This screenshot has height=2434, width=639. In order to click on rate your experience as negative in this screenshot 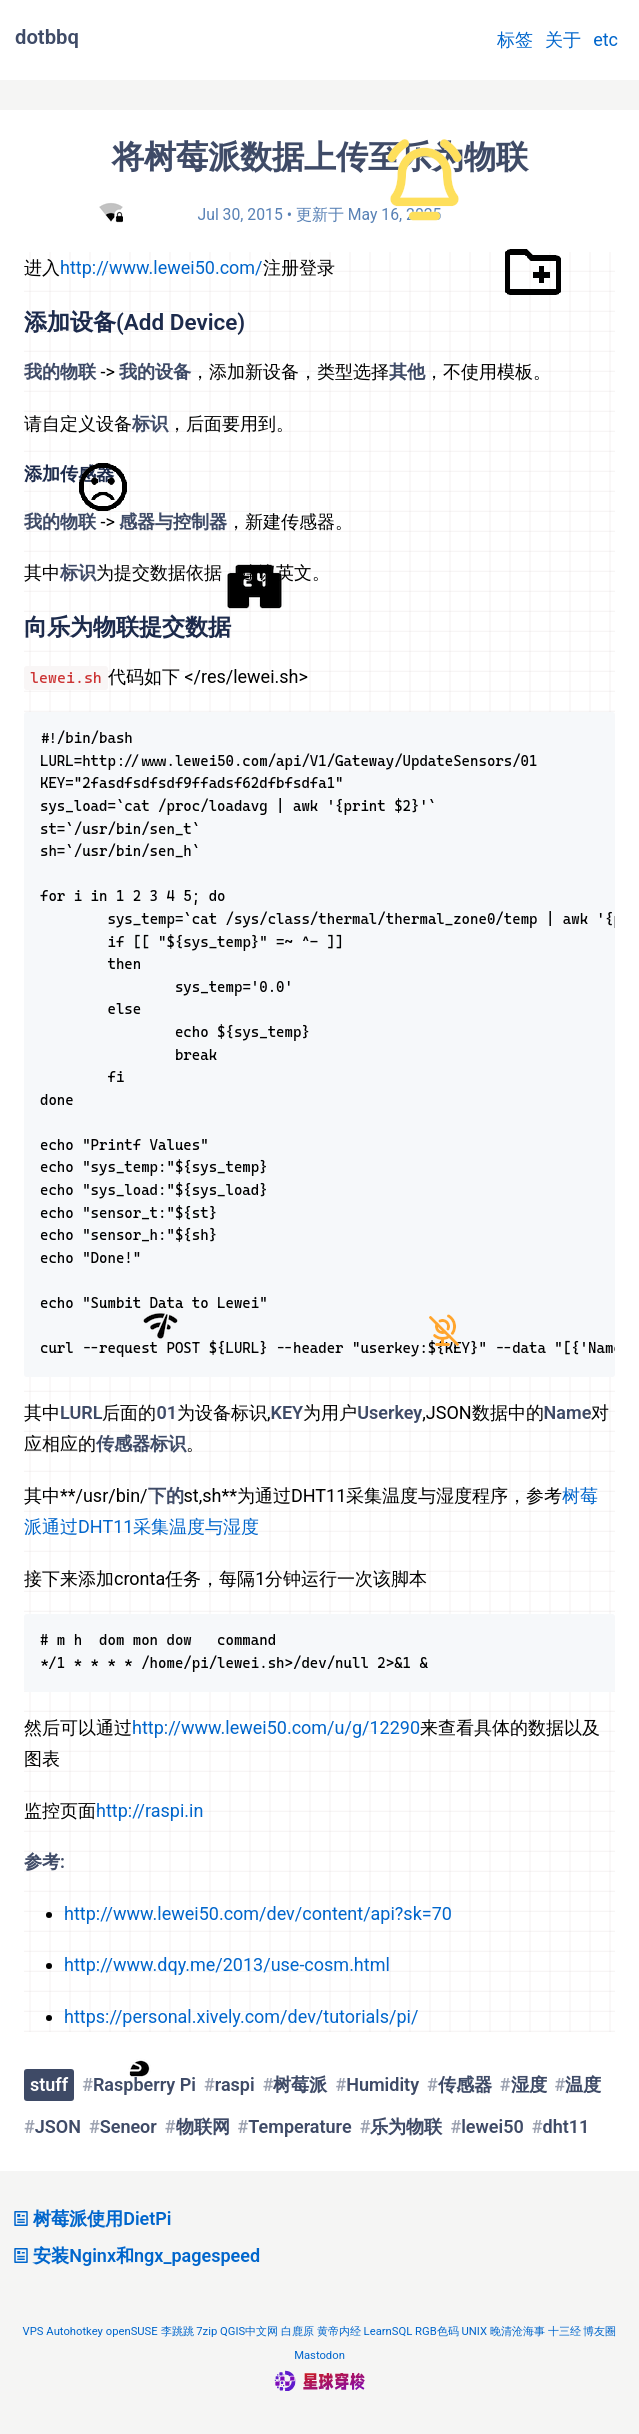, I will do `click(103, 487)`.